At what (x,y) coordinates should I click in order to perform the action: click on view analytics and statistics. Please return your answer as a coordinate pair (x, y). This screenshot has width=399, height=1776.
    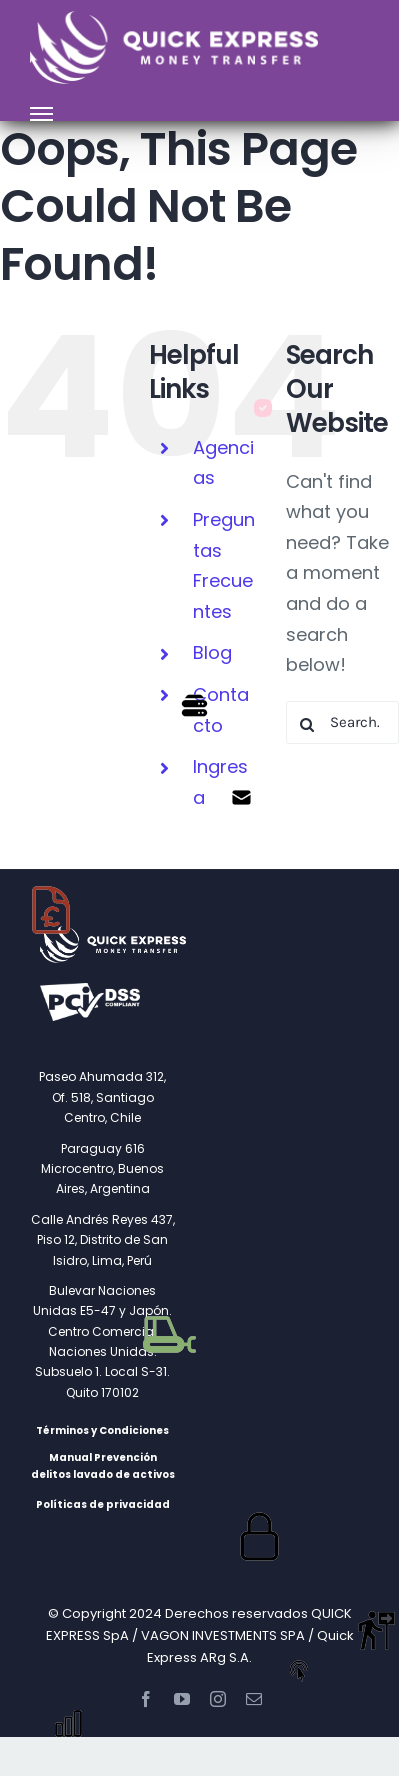
    Looking at the image, I should click on (68, 1723).